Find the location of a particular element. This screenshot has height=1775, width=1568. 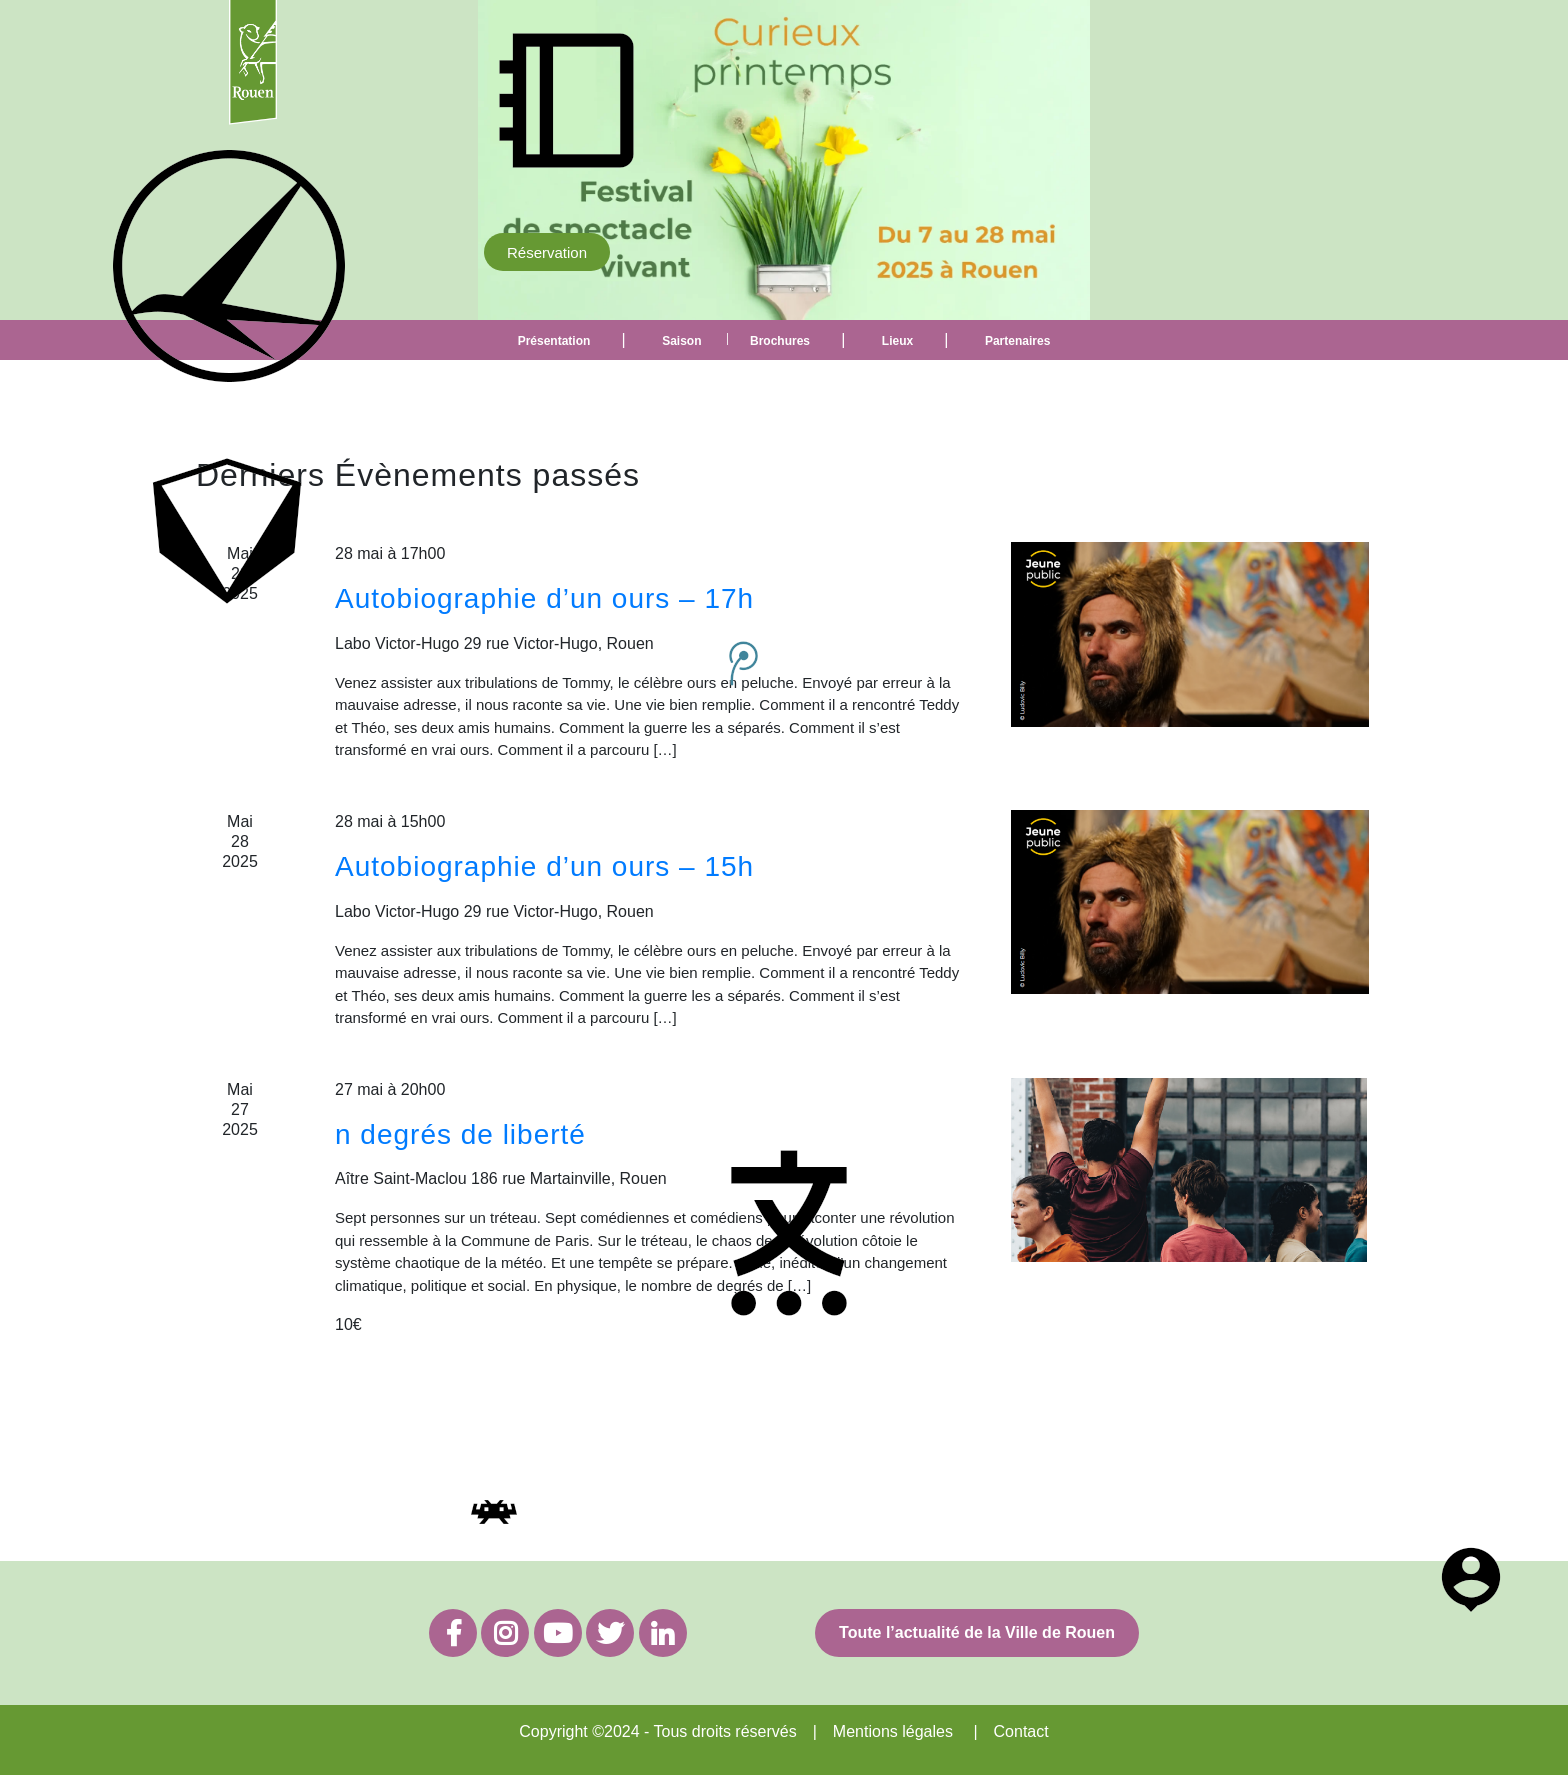

tarom romanian airline logo is located at coordinates (229, 266).